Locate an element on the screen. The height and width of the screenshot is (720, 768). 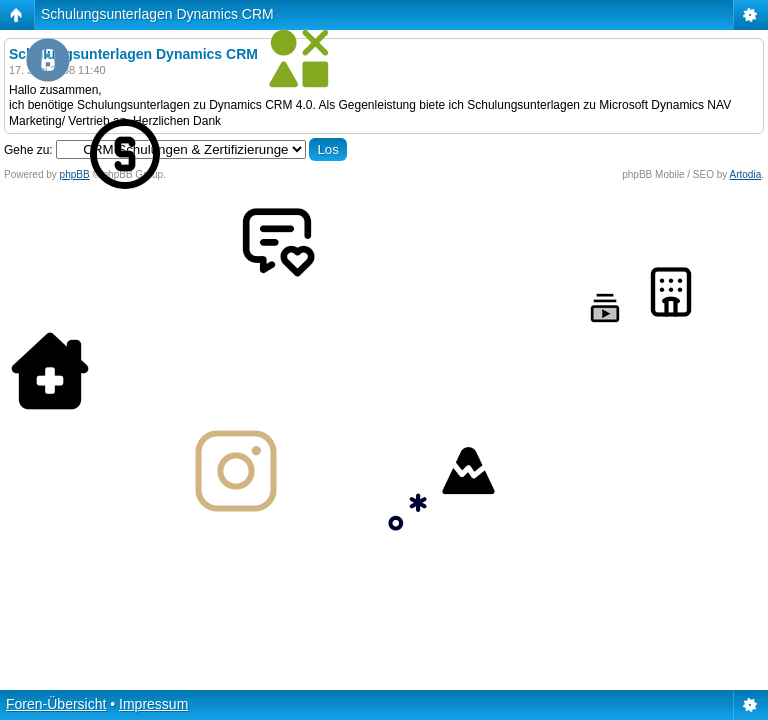
access icon library or symbol collection is located at coordinates (299, 58).